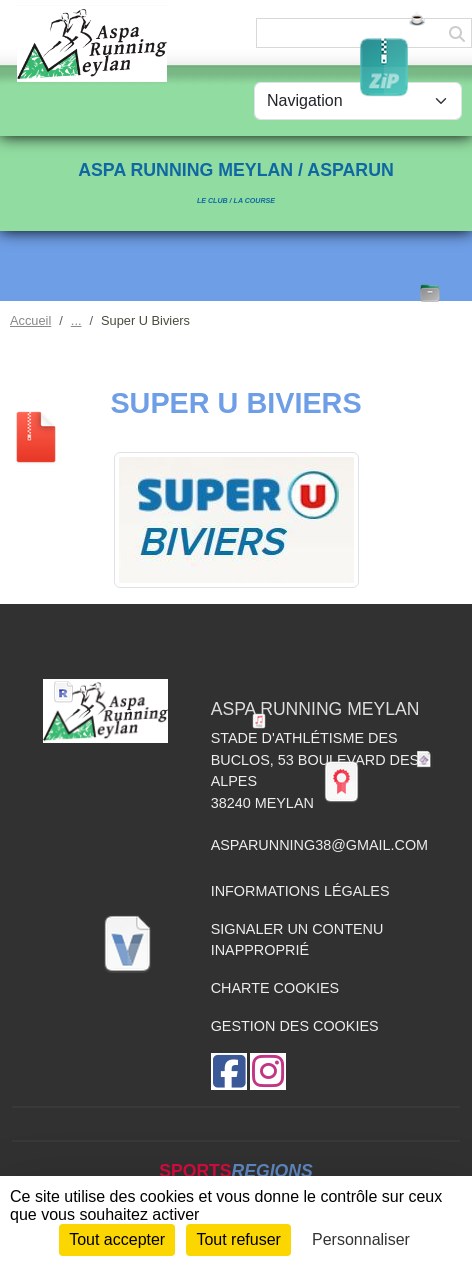 This screenshot has width=472, height=1266. What do you see at coordinates (424, 759) in the screenshot?
I see `a script or code file` at bounding box center [424, 759].